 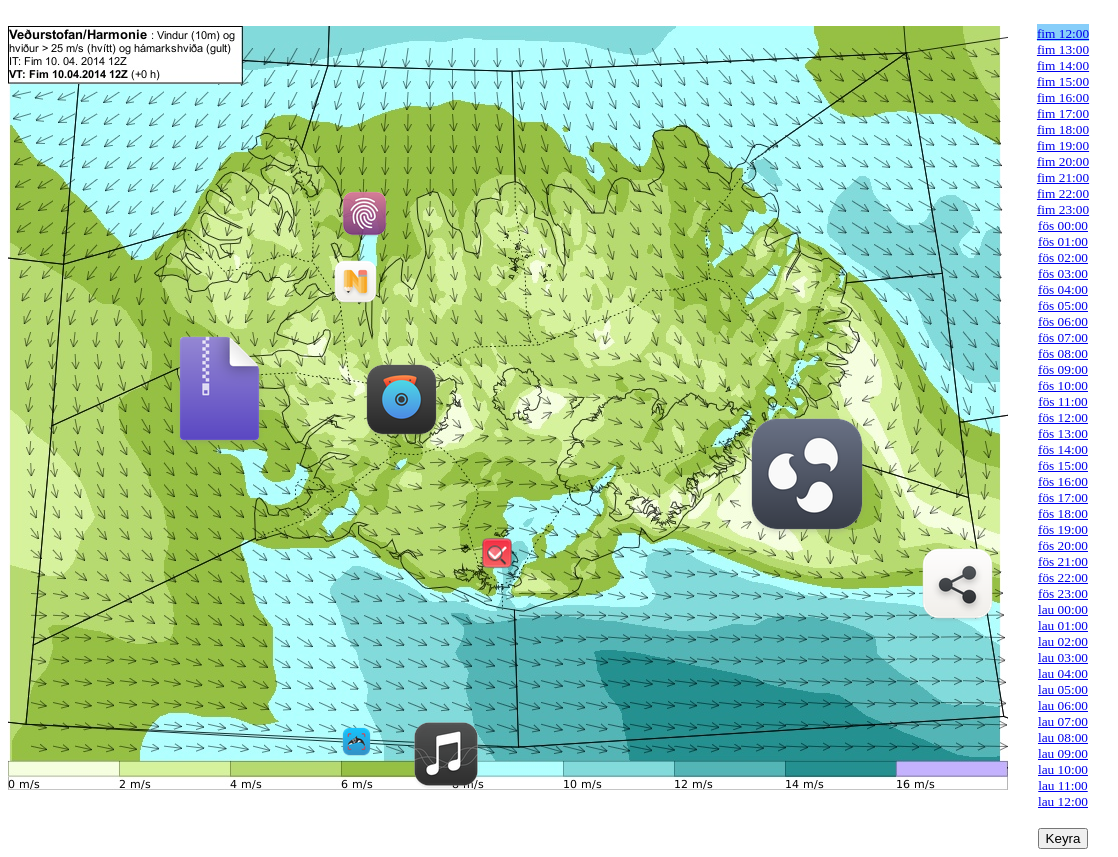 I want to click on a compressed bzdvi document file, so click(x=219, y=390).